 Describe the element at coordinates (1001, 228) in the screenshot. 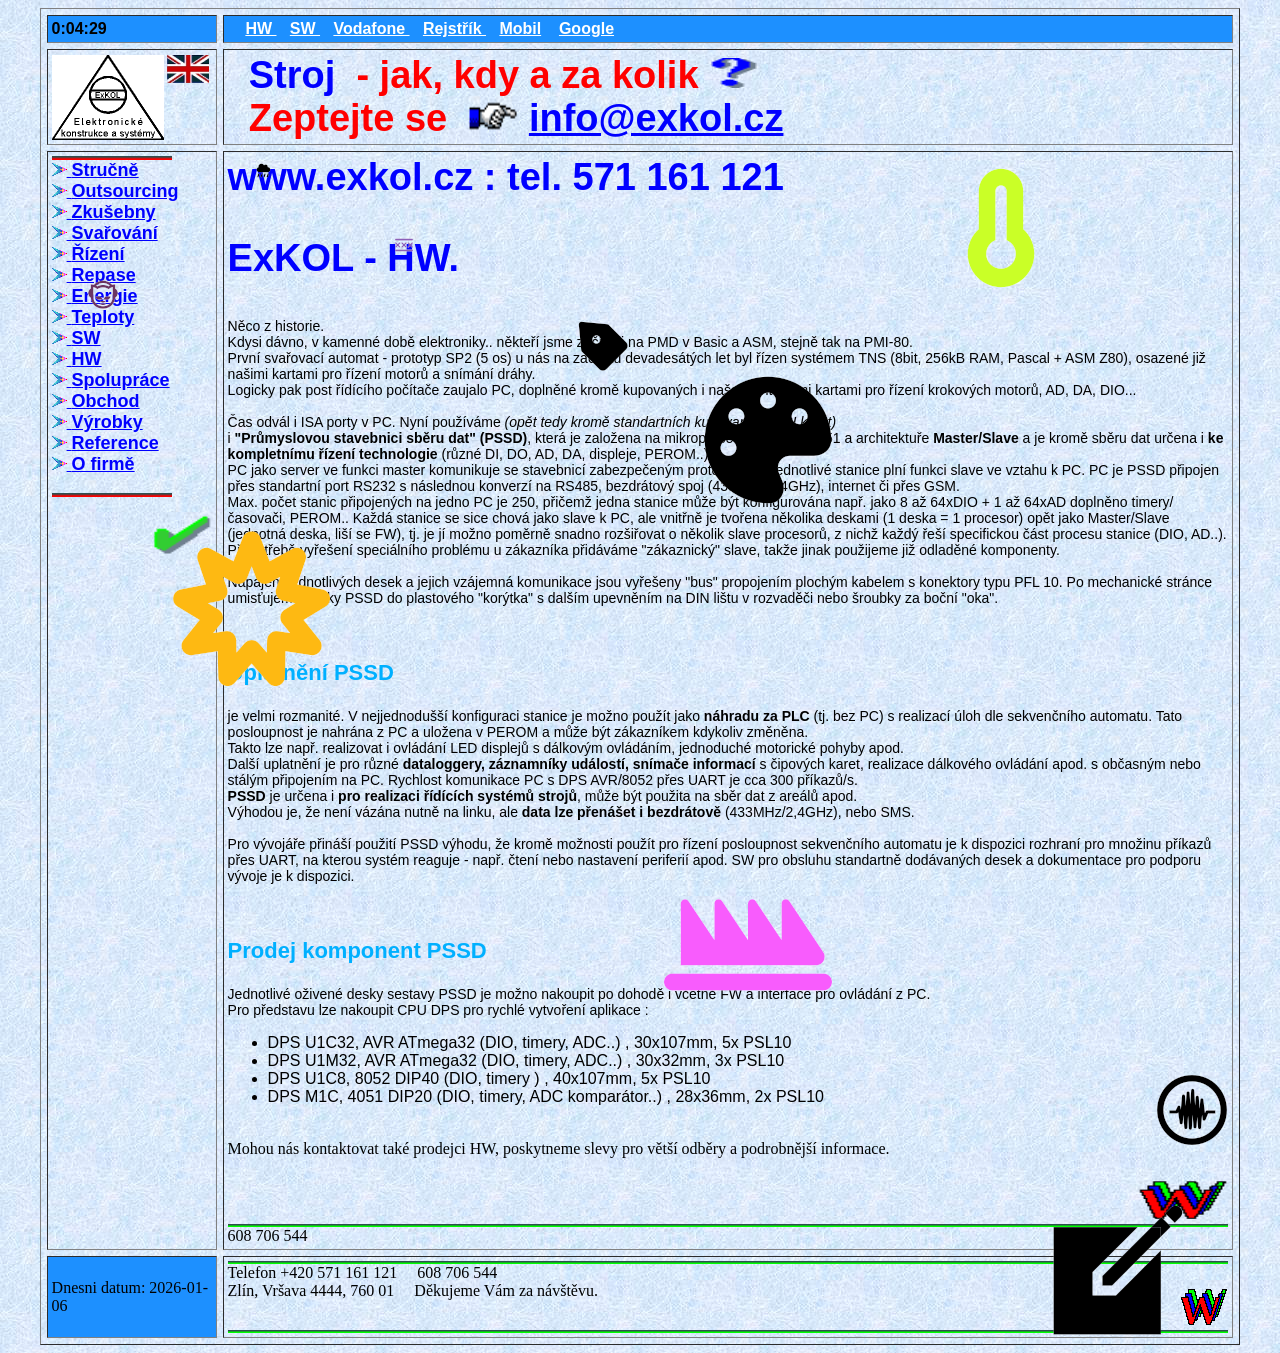

I see `indicates maximum temperature level` at that location.